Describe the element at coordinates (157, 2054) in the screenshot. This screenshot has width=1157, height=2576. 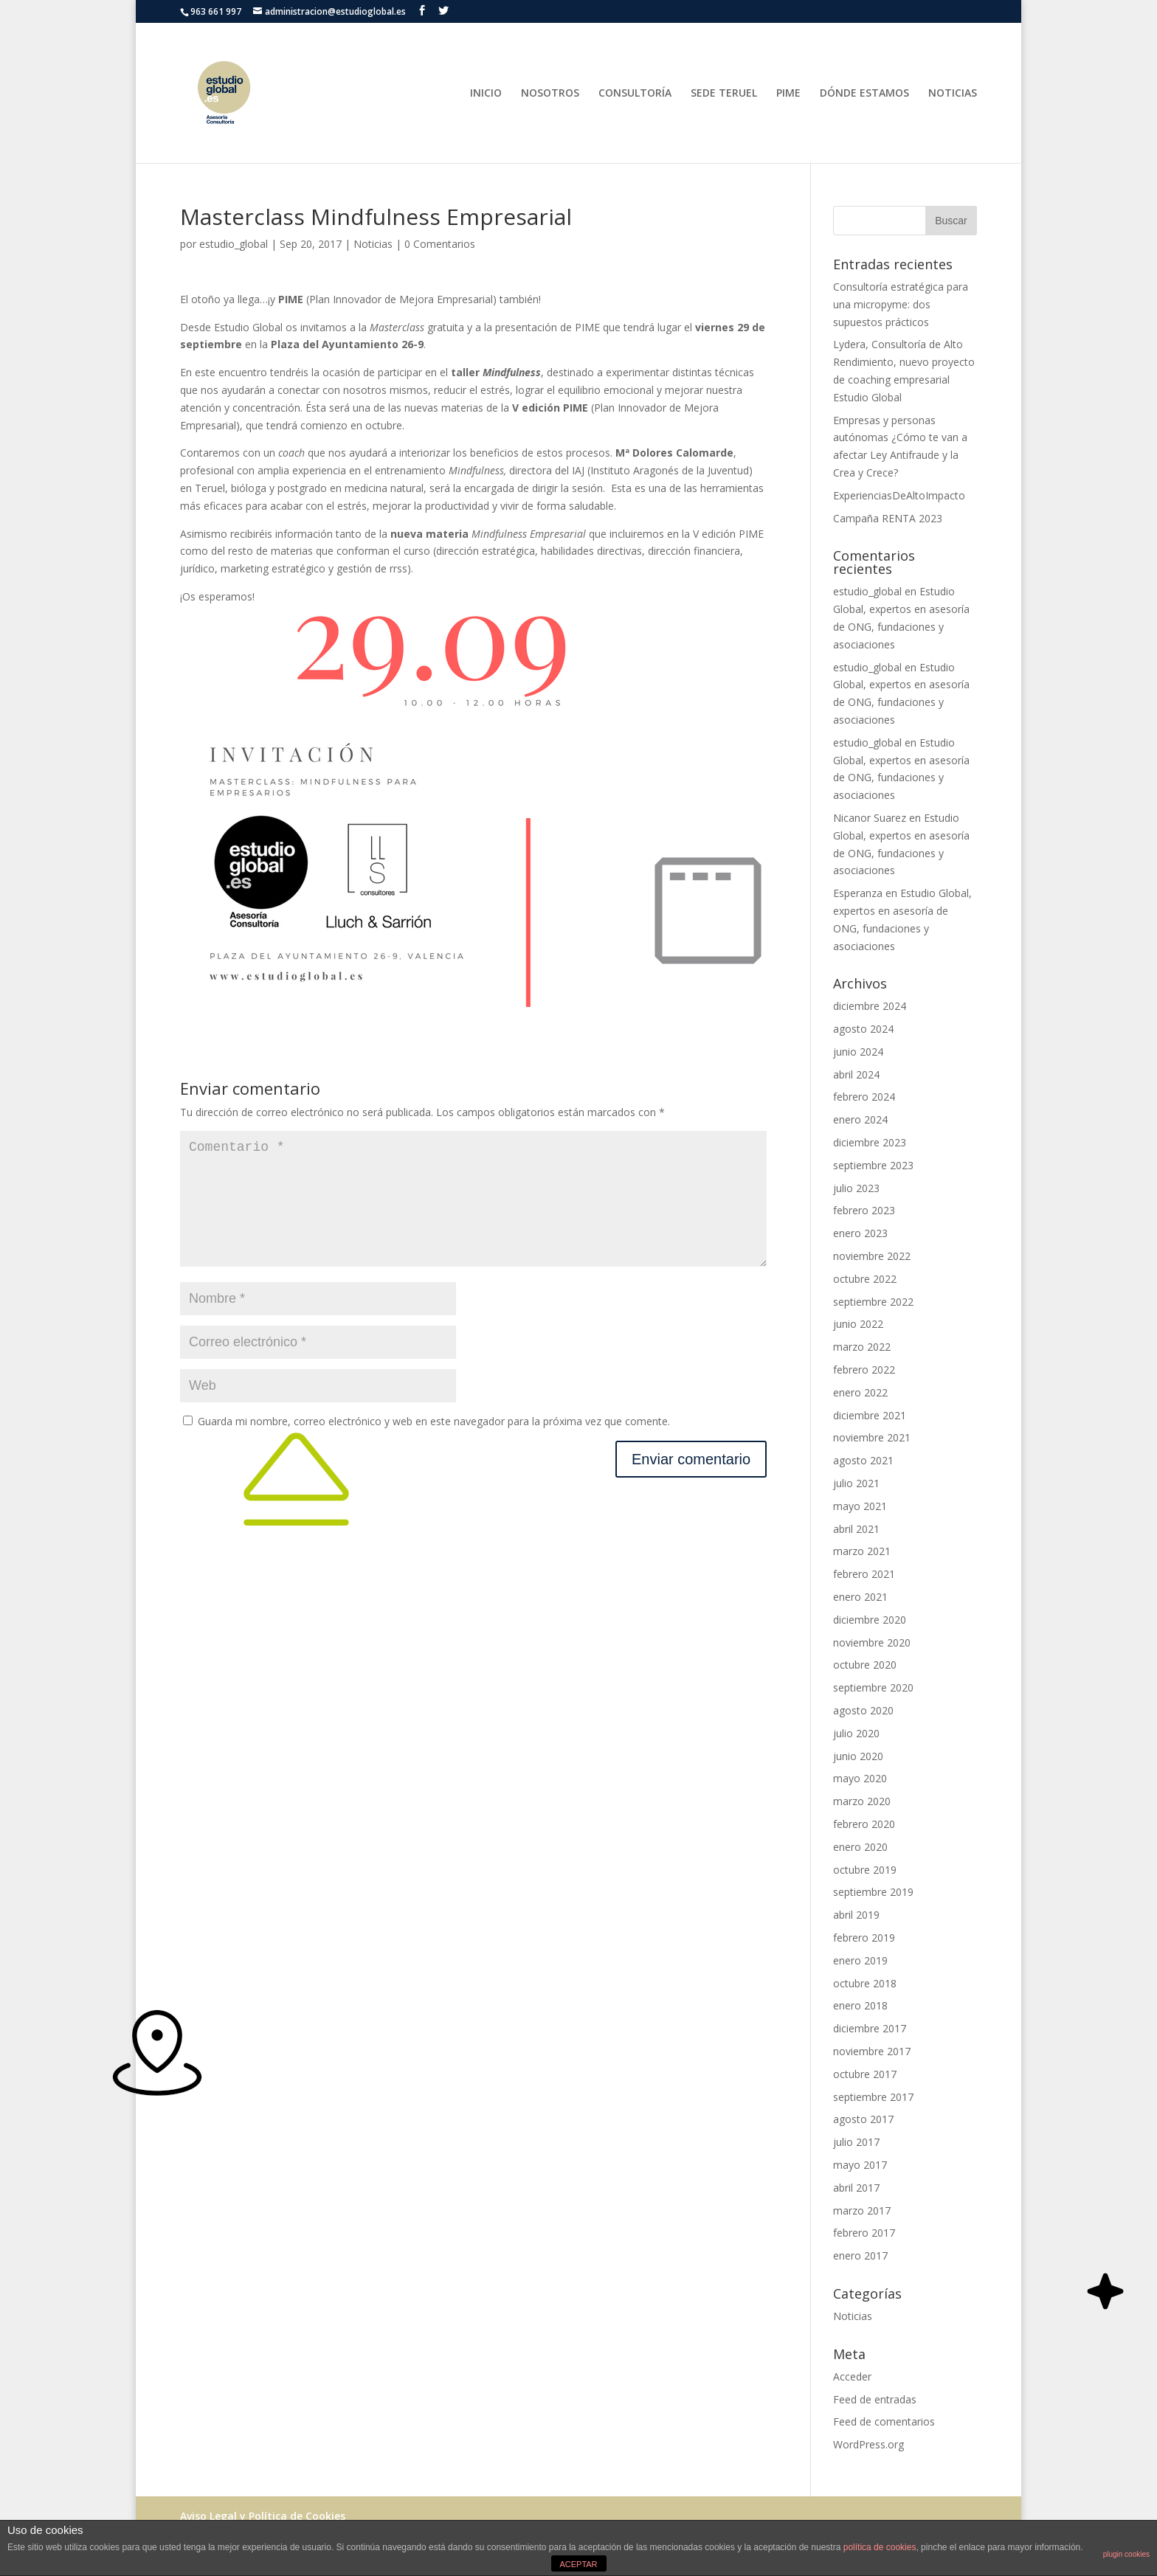
I see `view location area or region on map` at that location.